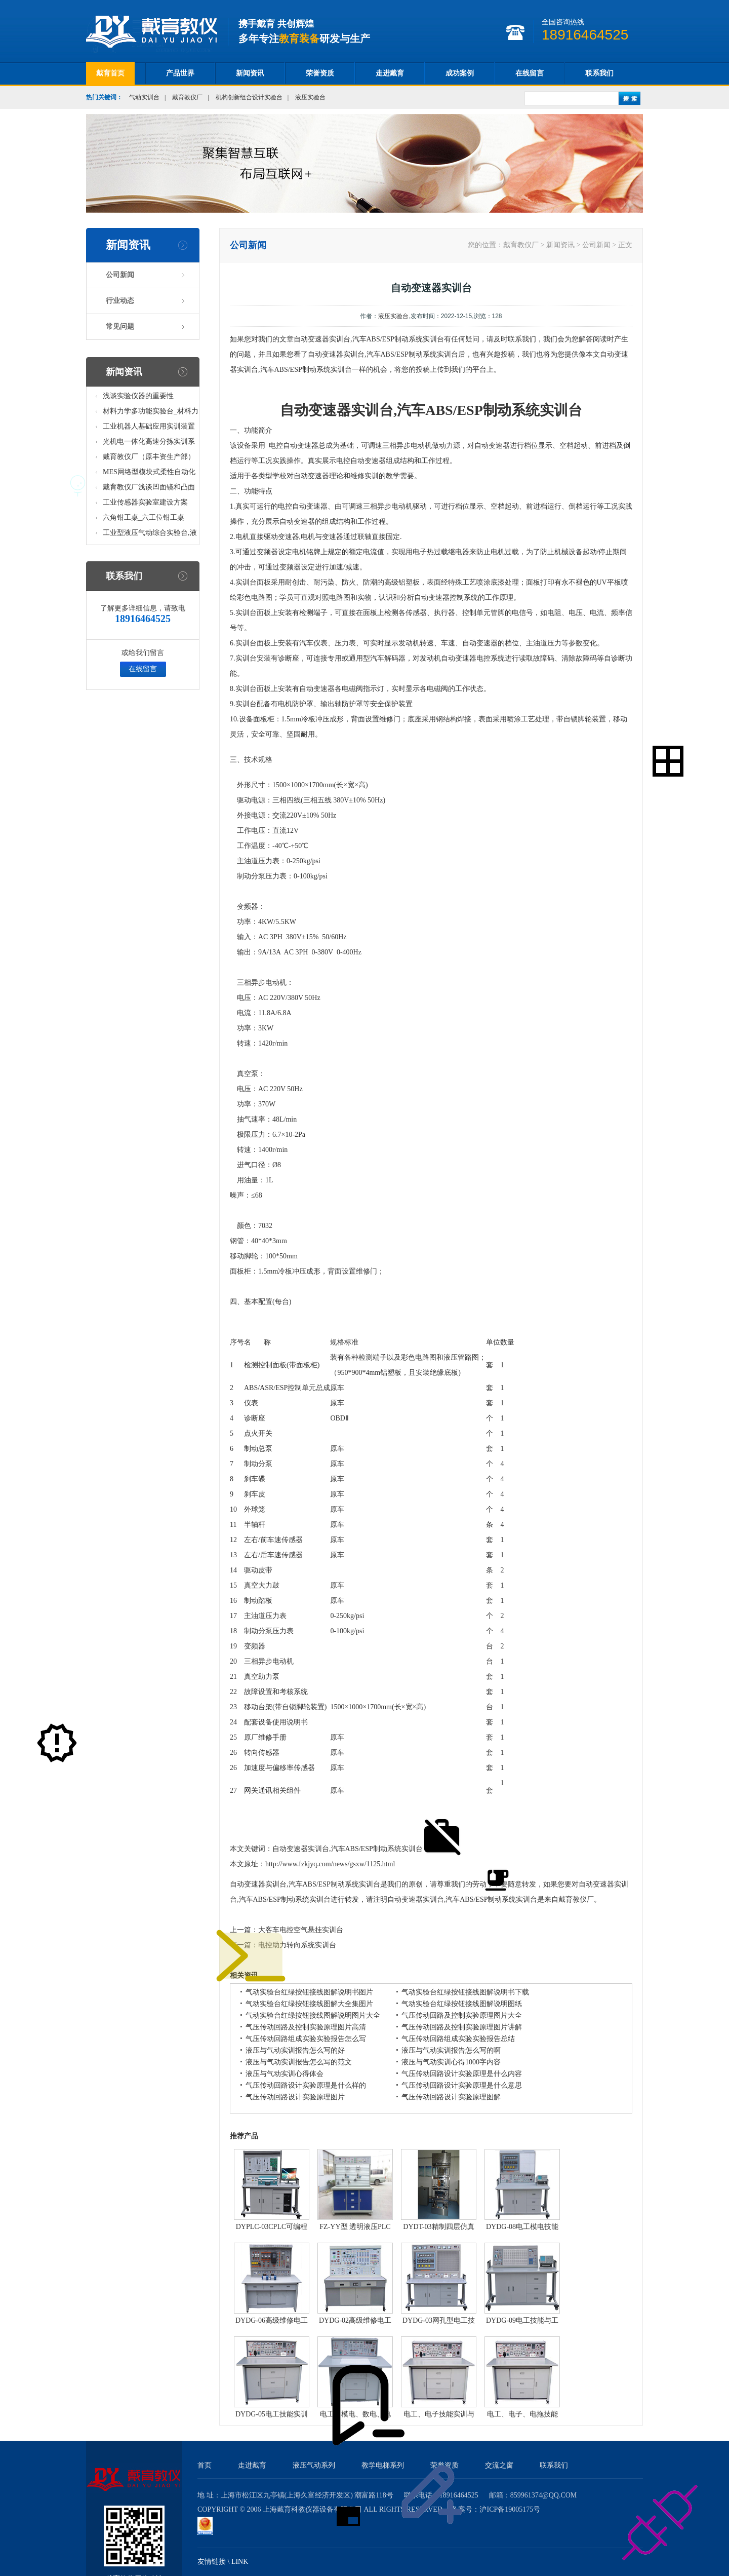 The height and width of the screenshot is (2576, 729). Describe the element at coordinates (441, 1836) in the screenshot. I see `disable work mode or work profile` at that location.